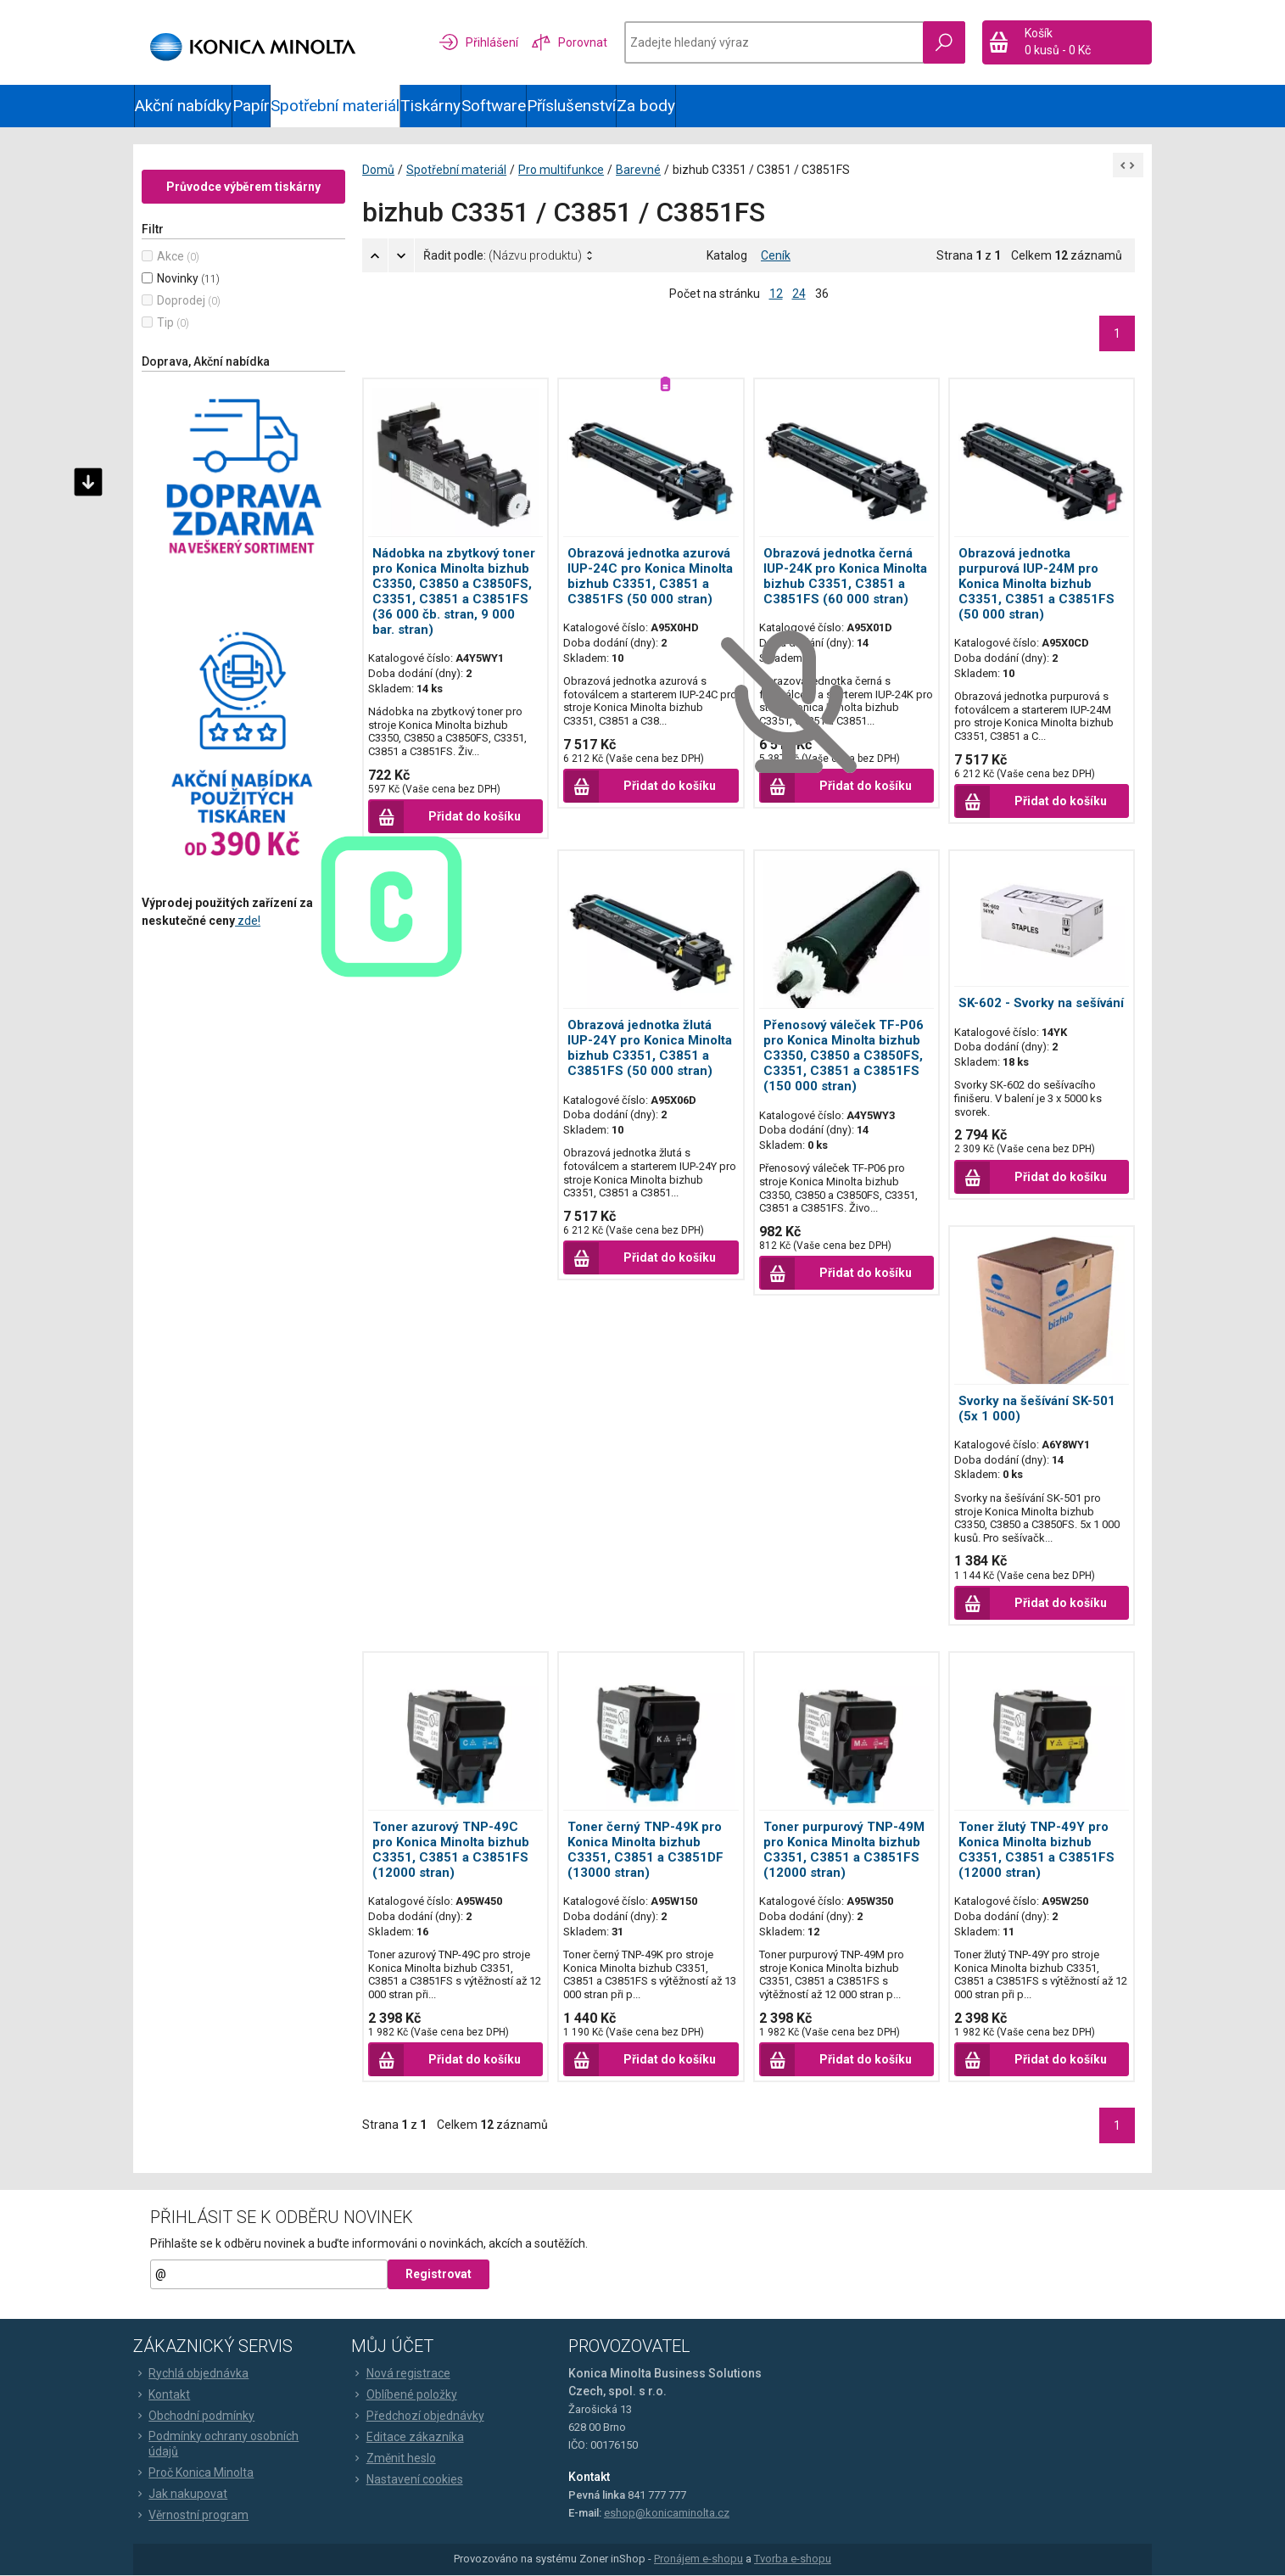  What do you see at coordinates (789, 705) in the screenshot?
I see `mute your microphone` at bounding box center [789, 705].